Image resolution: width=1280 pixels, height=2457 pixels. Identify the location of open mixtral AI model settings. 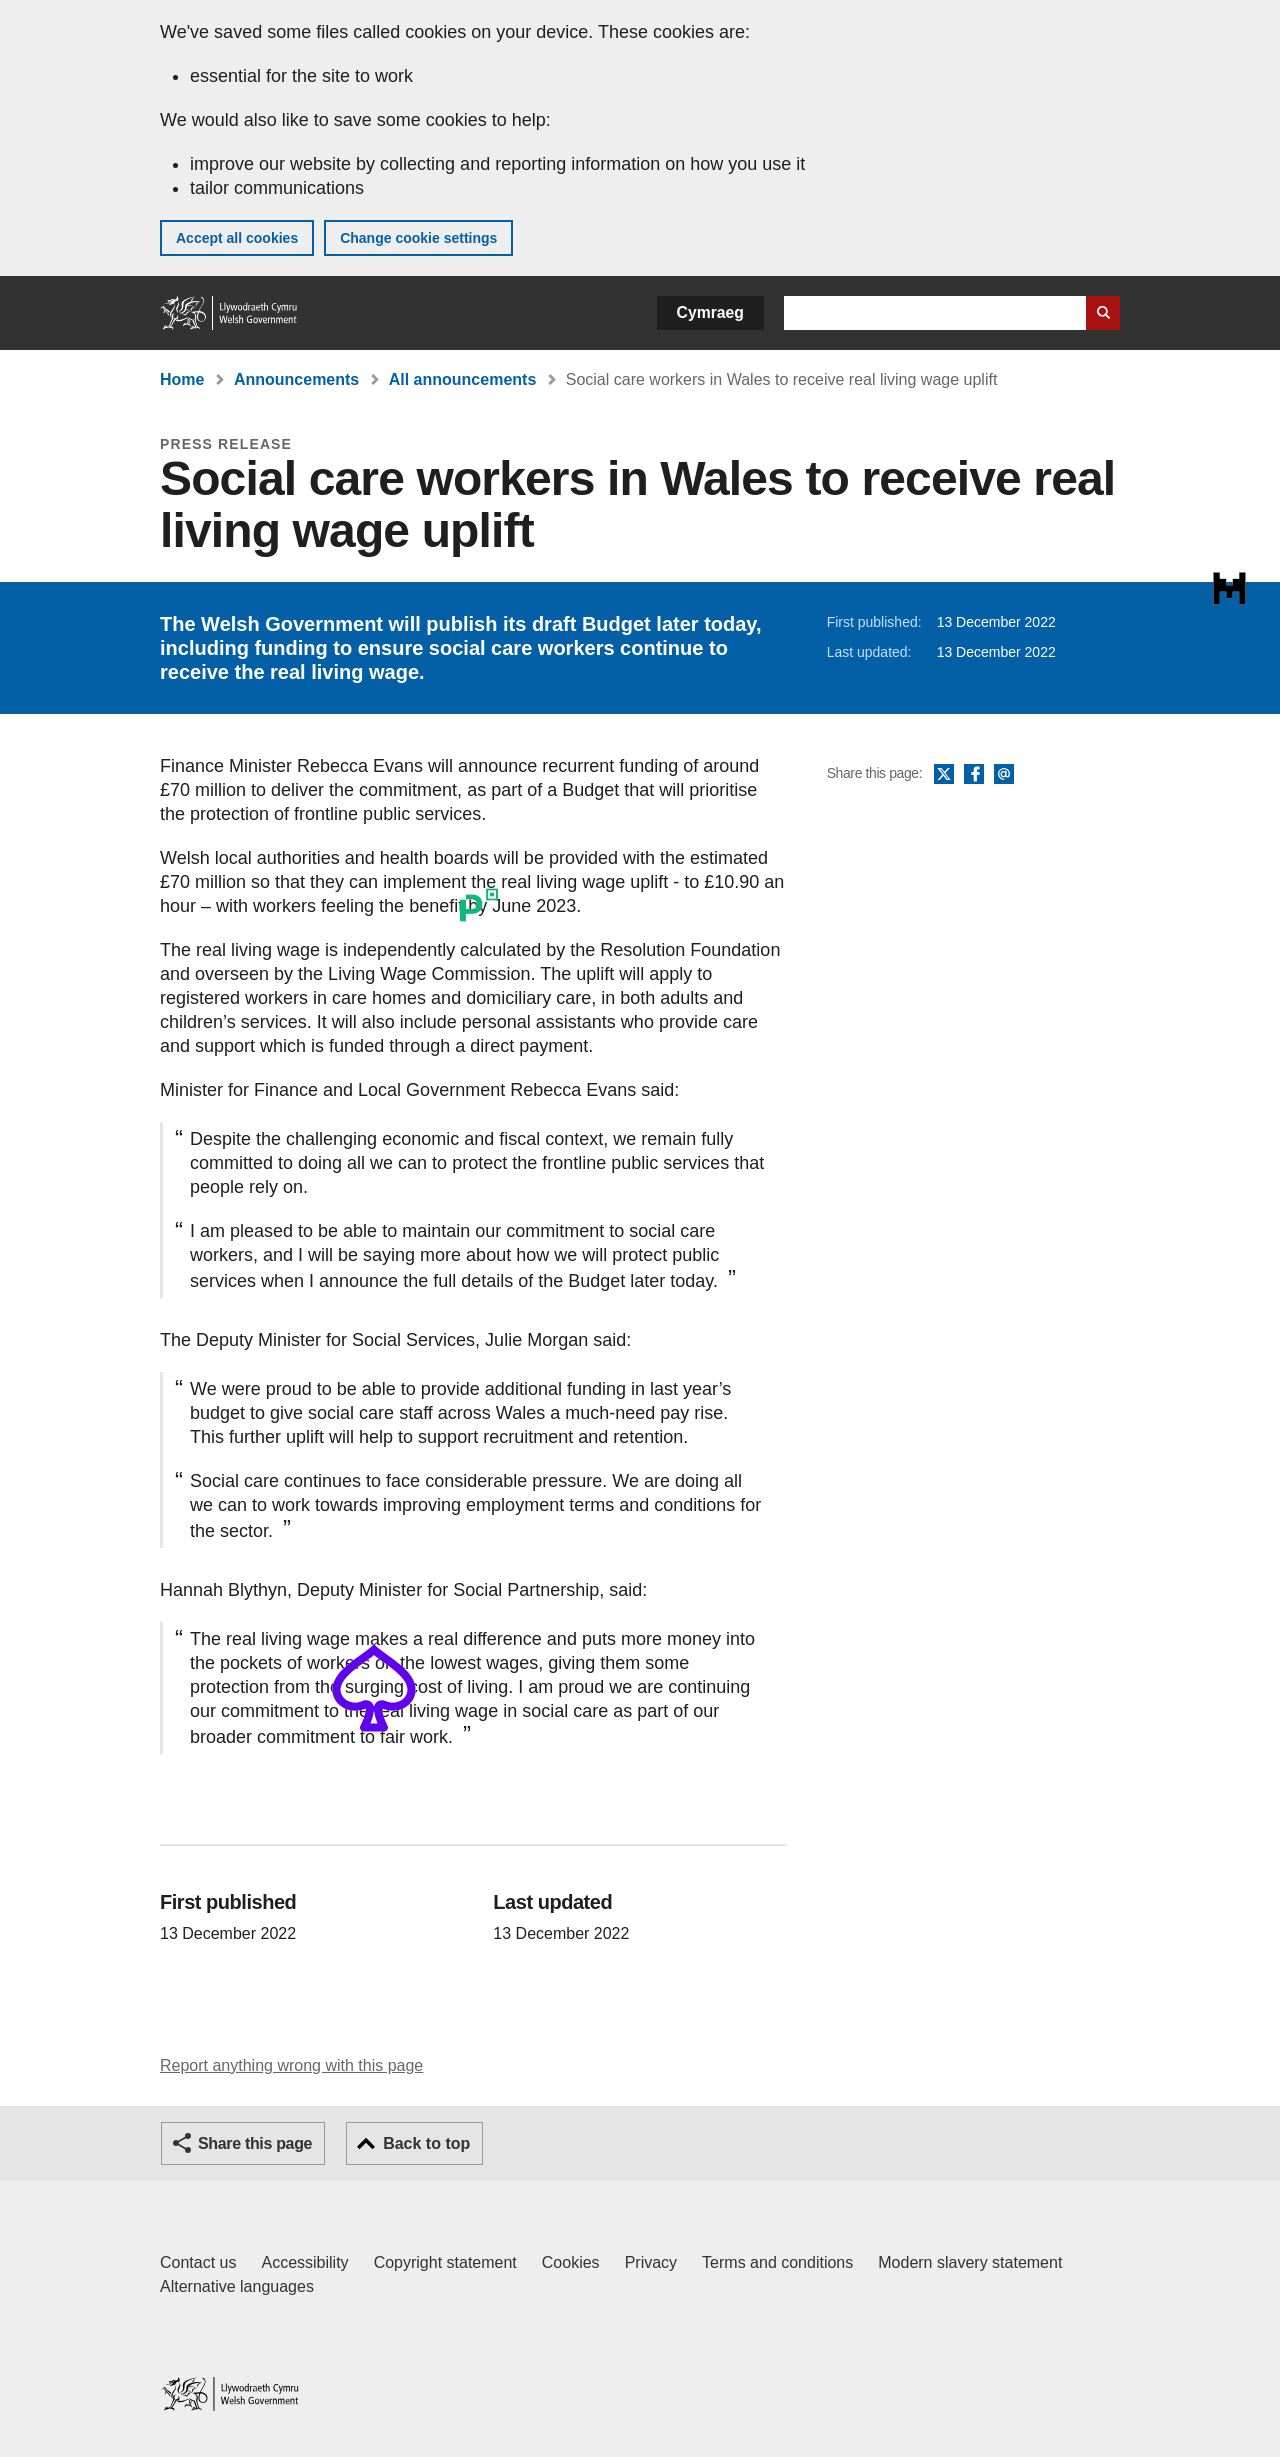
(1229, 588).